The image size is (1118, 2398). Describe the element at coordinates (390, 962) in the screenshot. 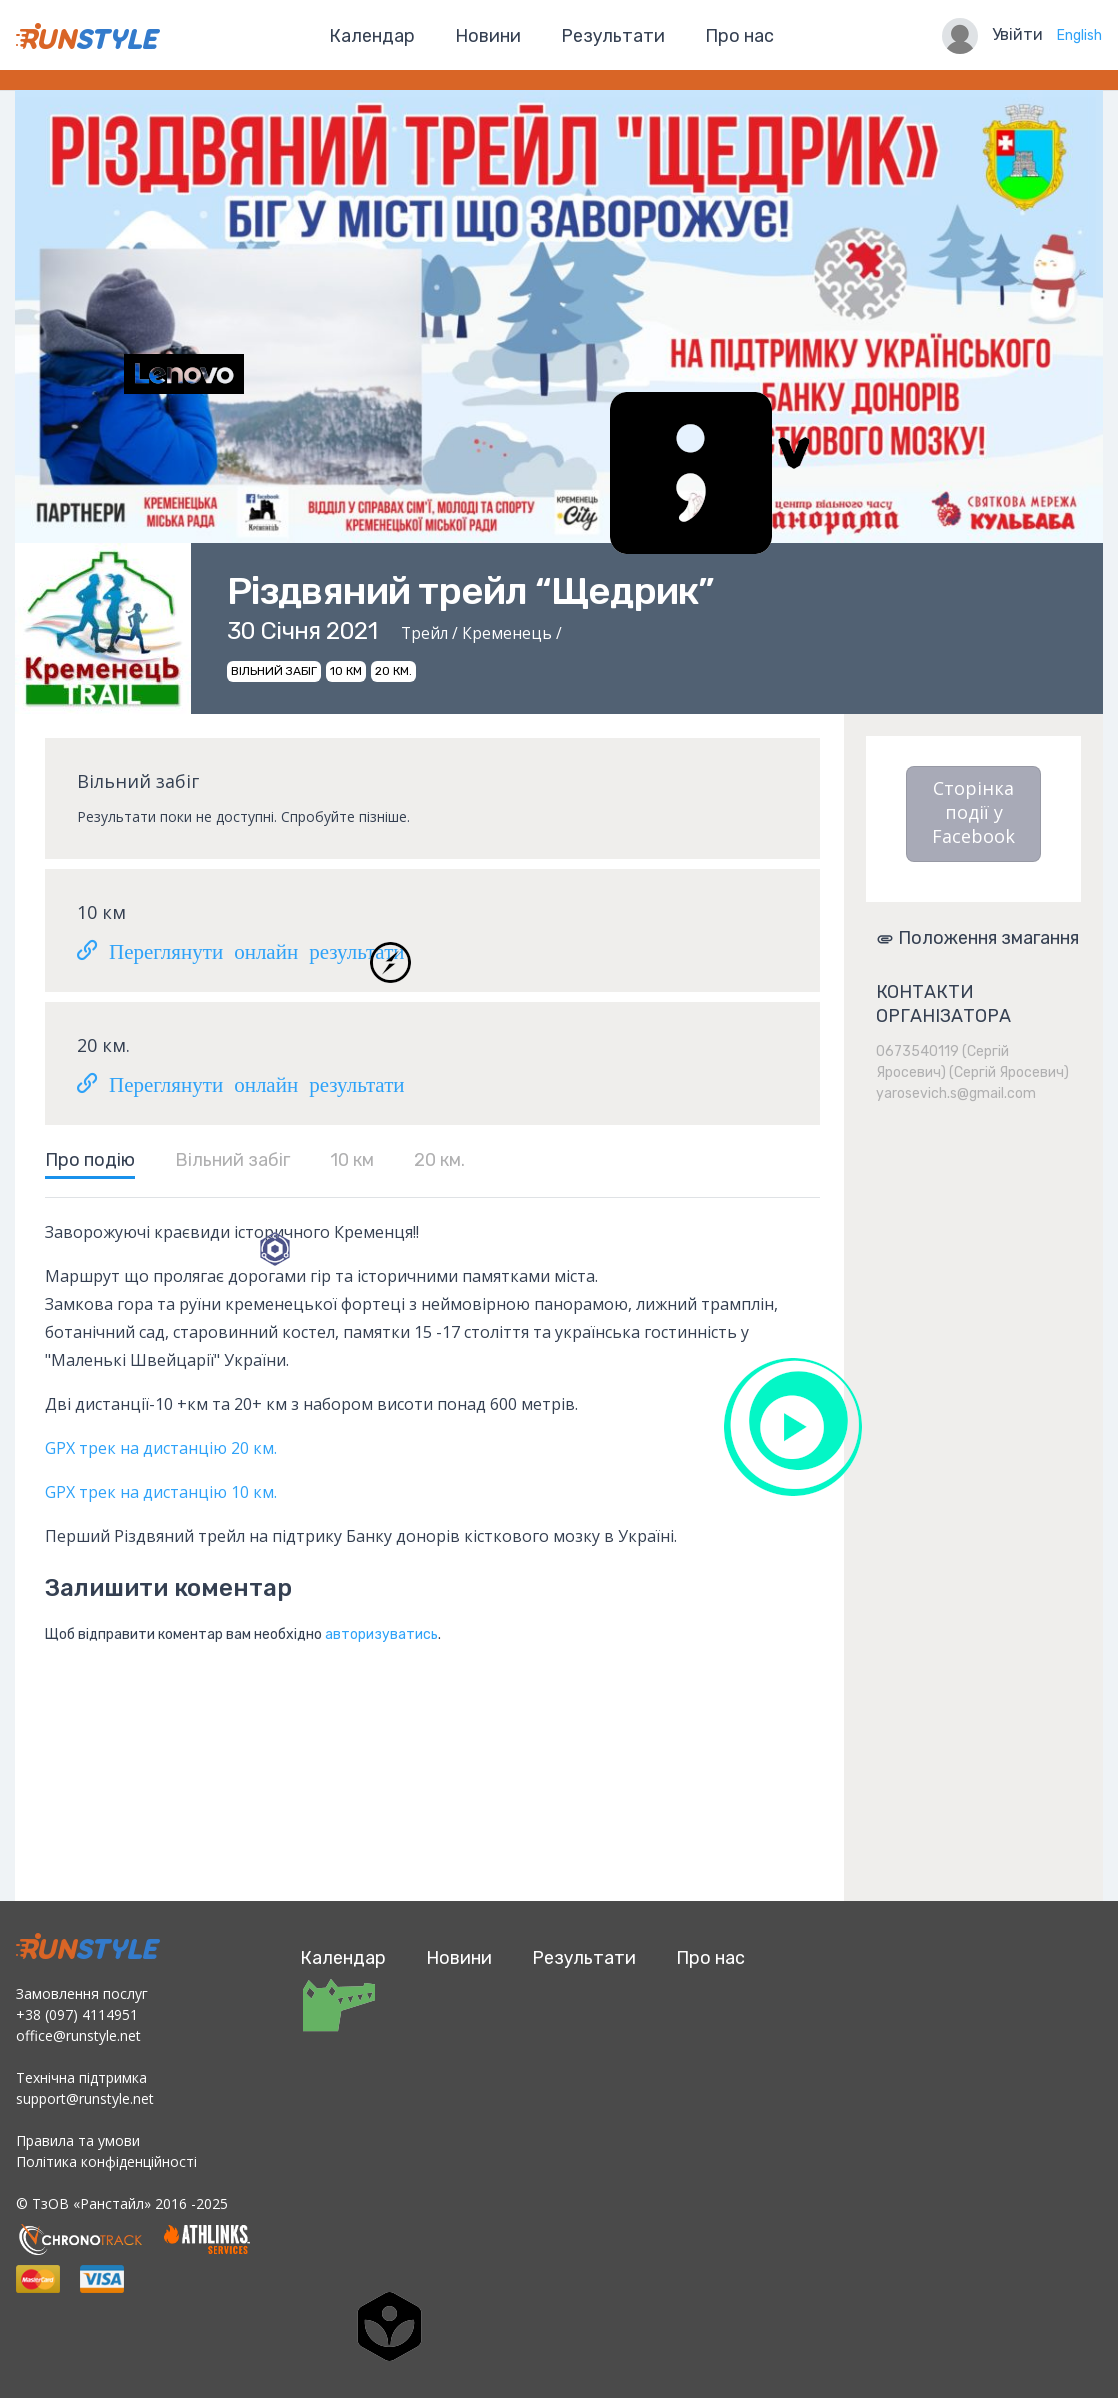

I see `socket.io branding or integration` at that location.